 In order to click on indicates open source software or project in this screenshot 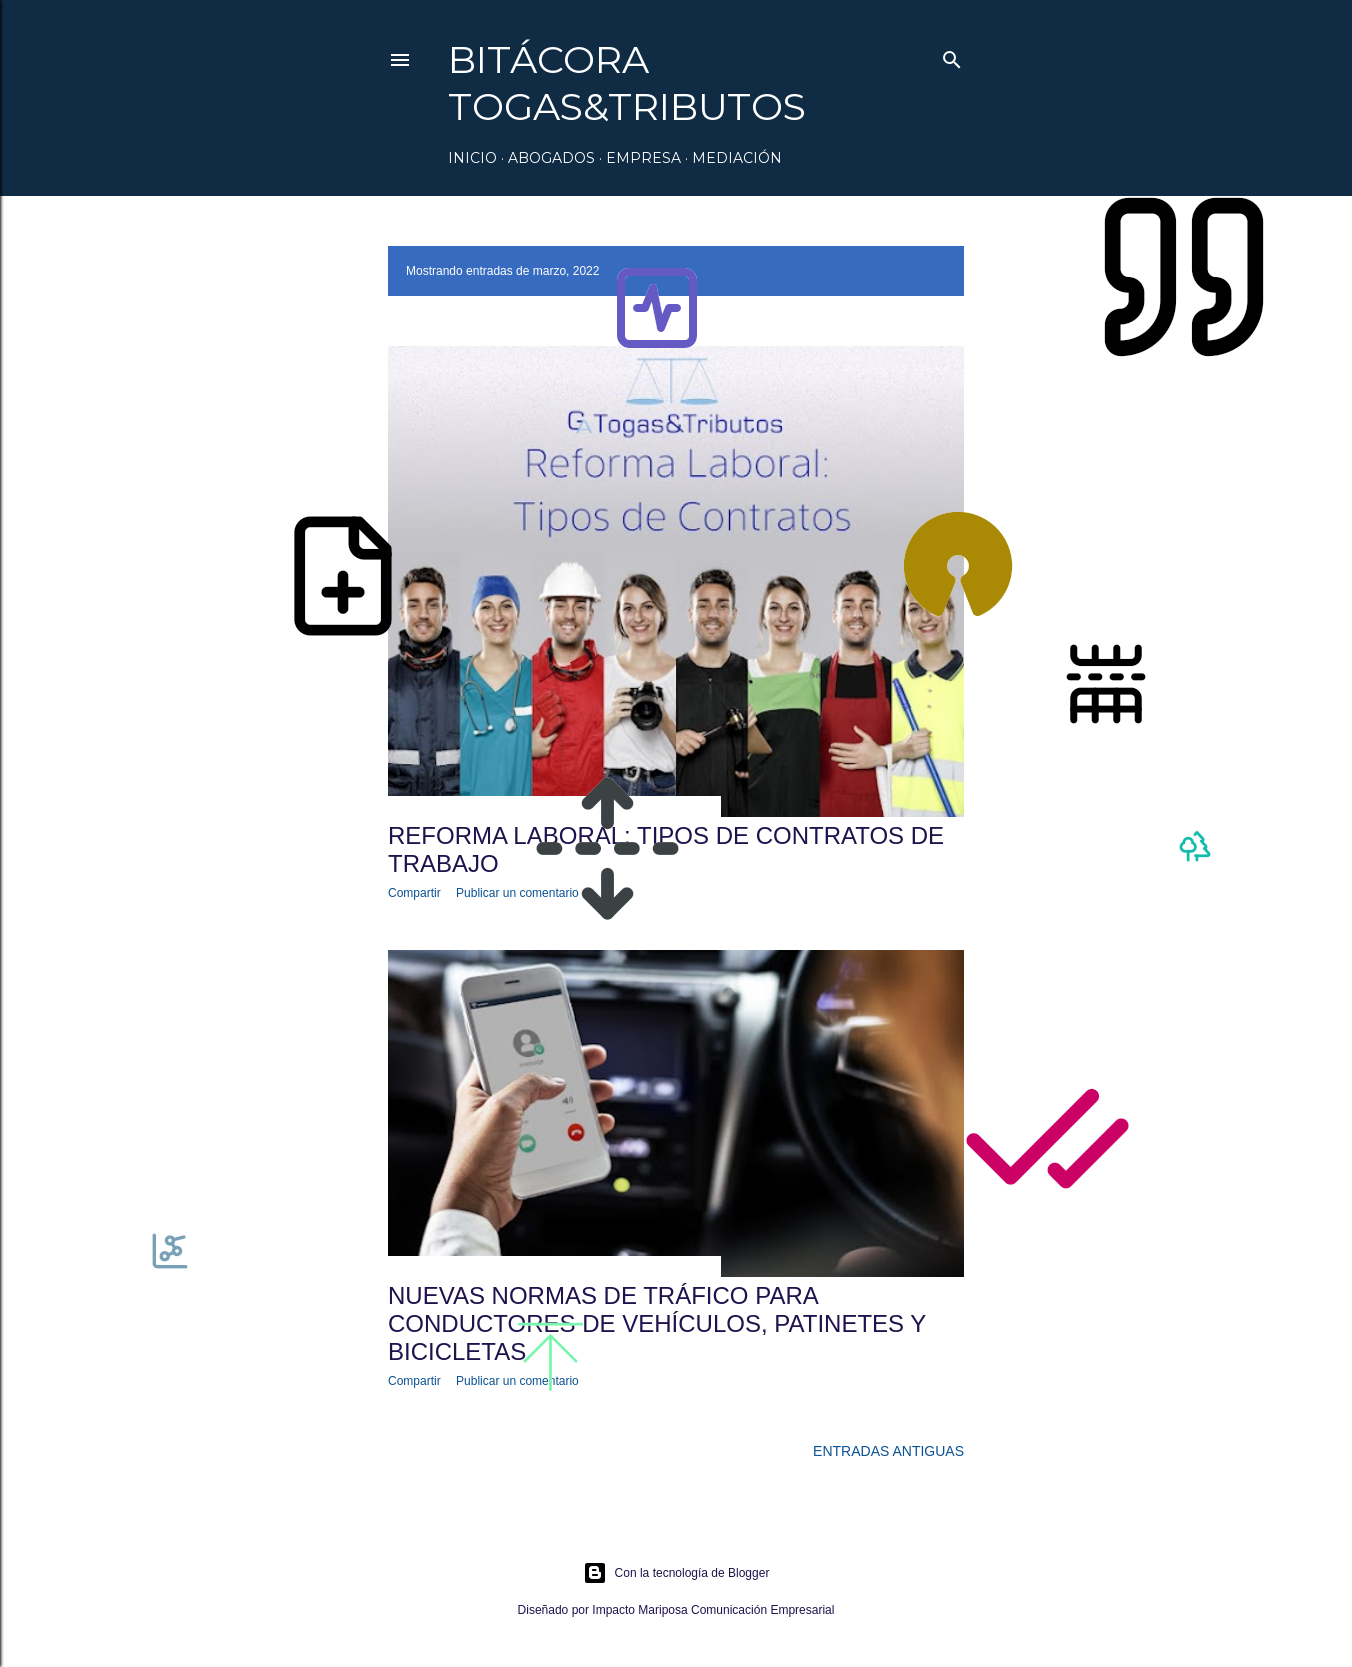, I will do `click(958, 566)`.